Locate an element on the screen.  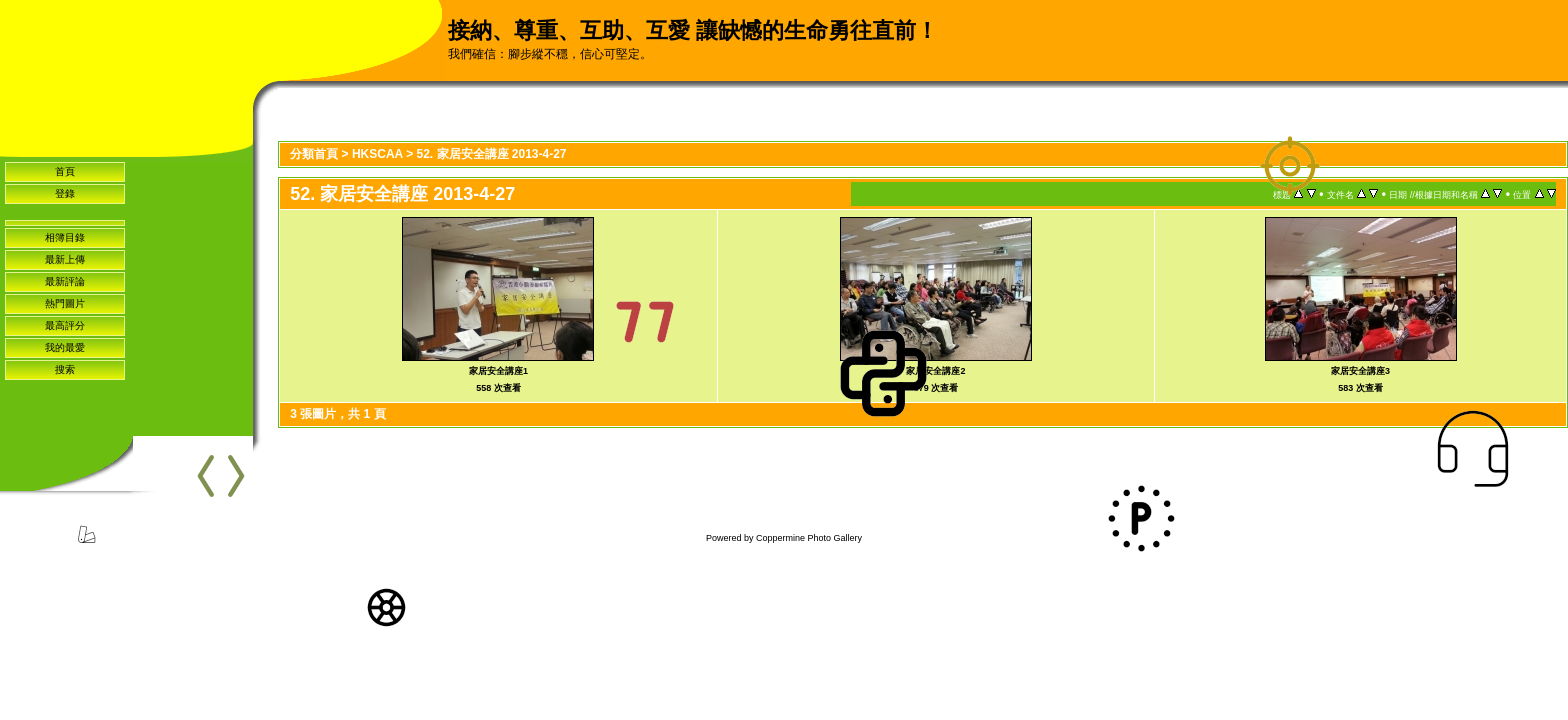
indicates python programming language is located at coordinates (883, 373).